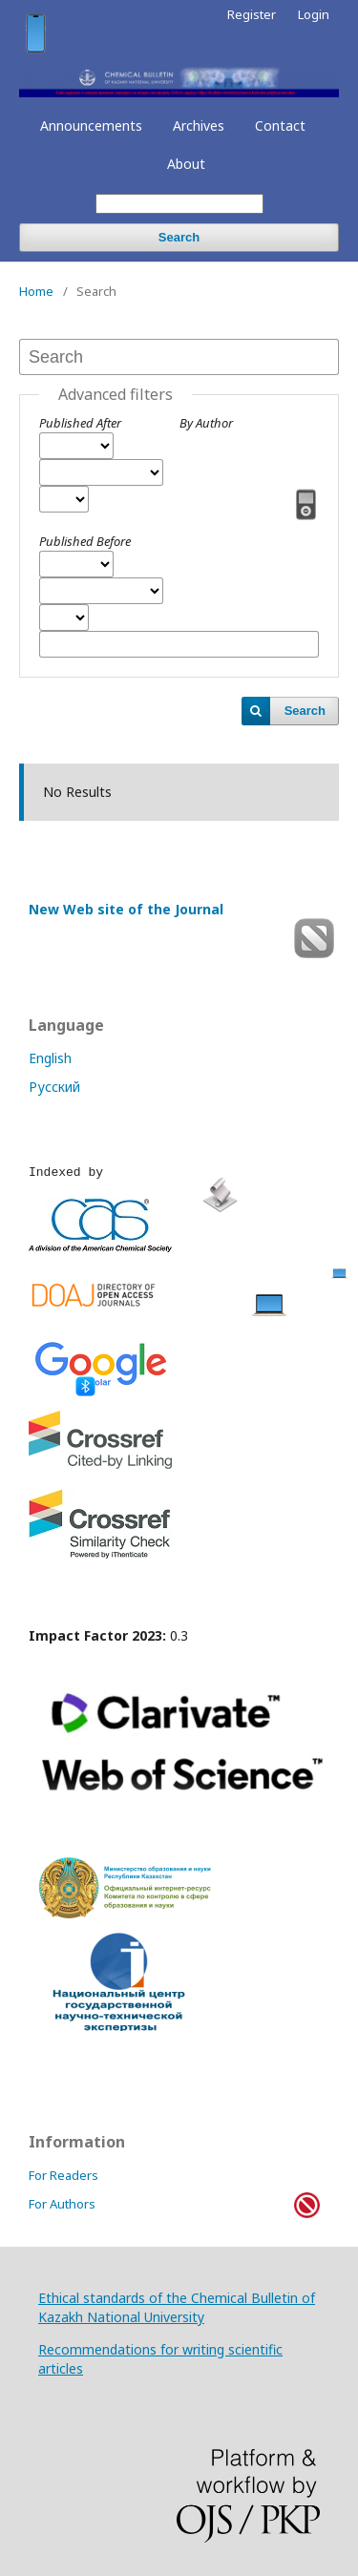 This screenshot has width=358, height=2576. Describe the element at coordinates (220, 1194) in the screenshot. I see `run an AppleScript applet` at that location.